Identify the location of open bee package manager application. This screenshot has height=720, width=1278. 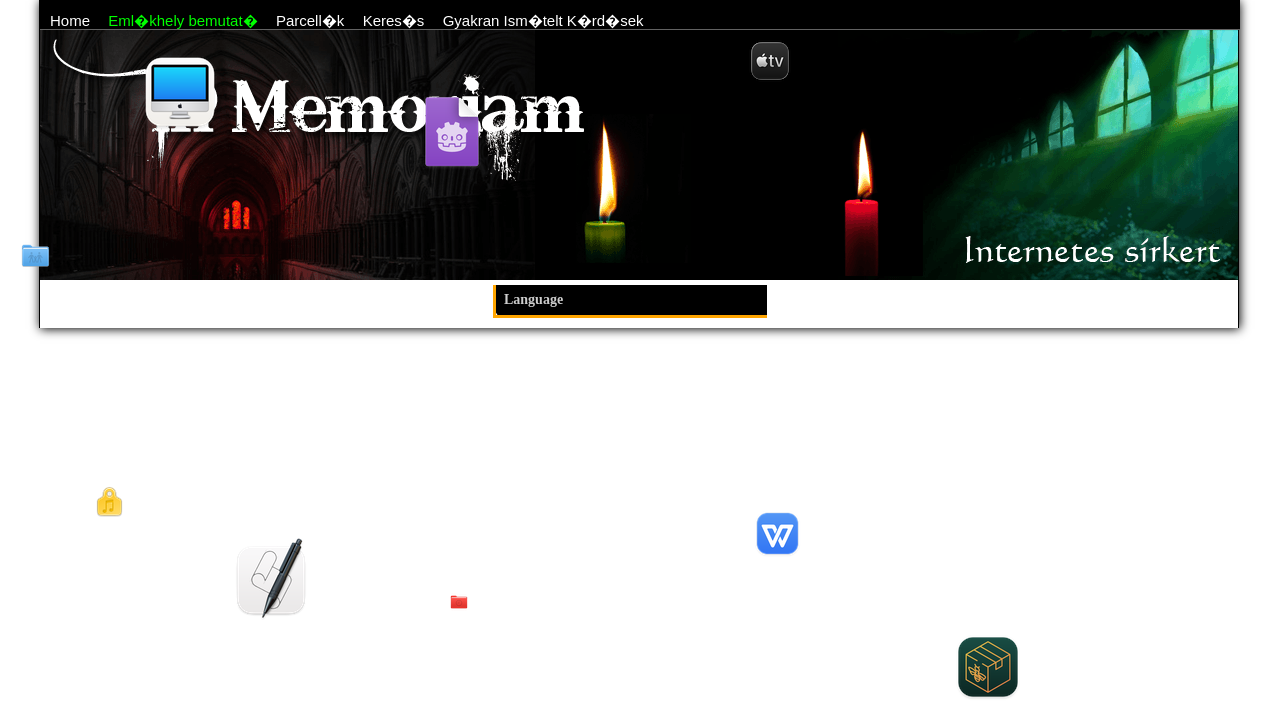
(988, 667).